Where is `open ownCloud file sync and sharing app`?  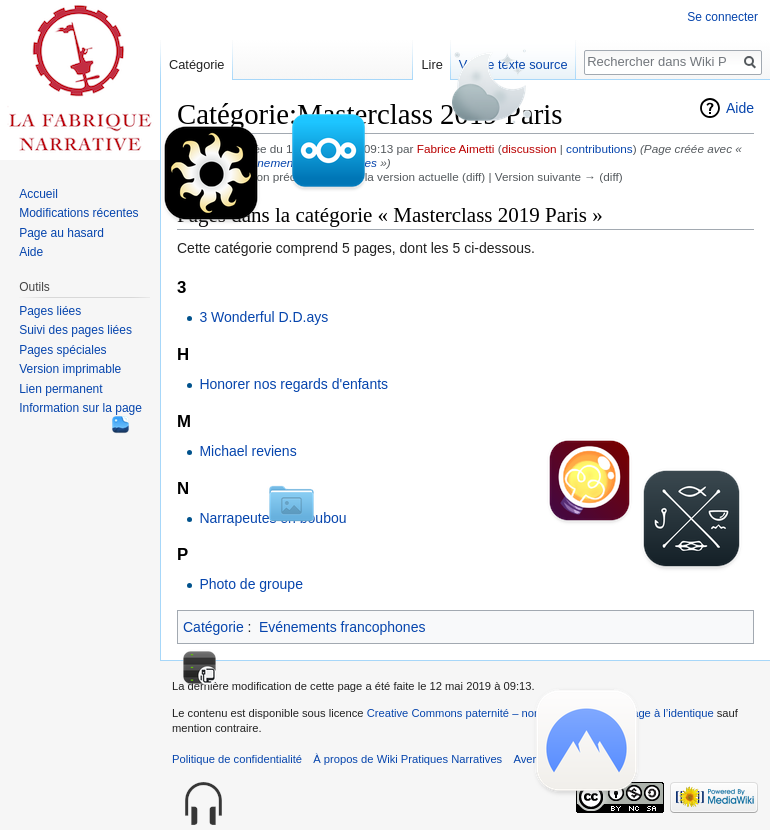
open ownCloud file sync and sharing app is located at coordinates (328, 150).